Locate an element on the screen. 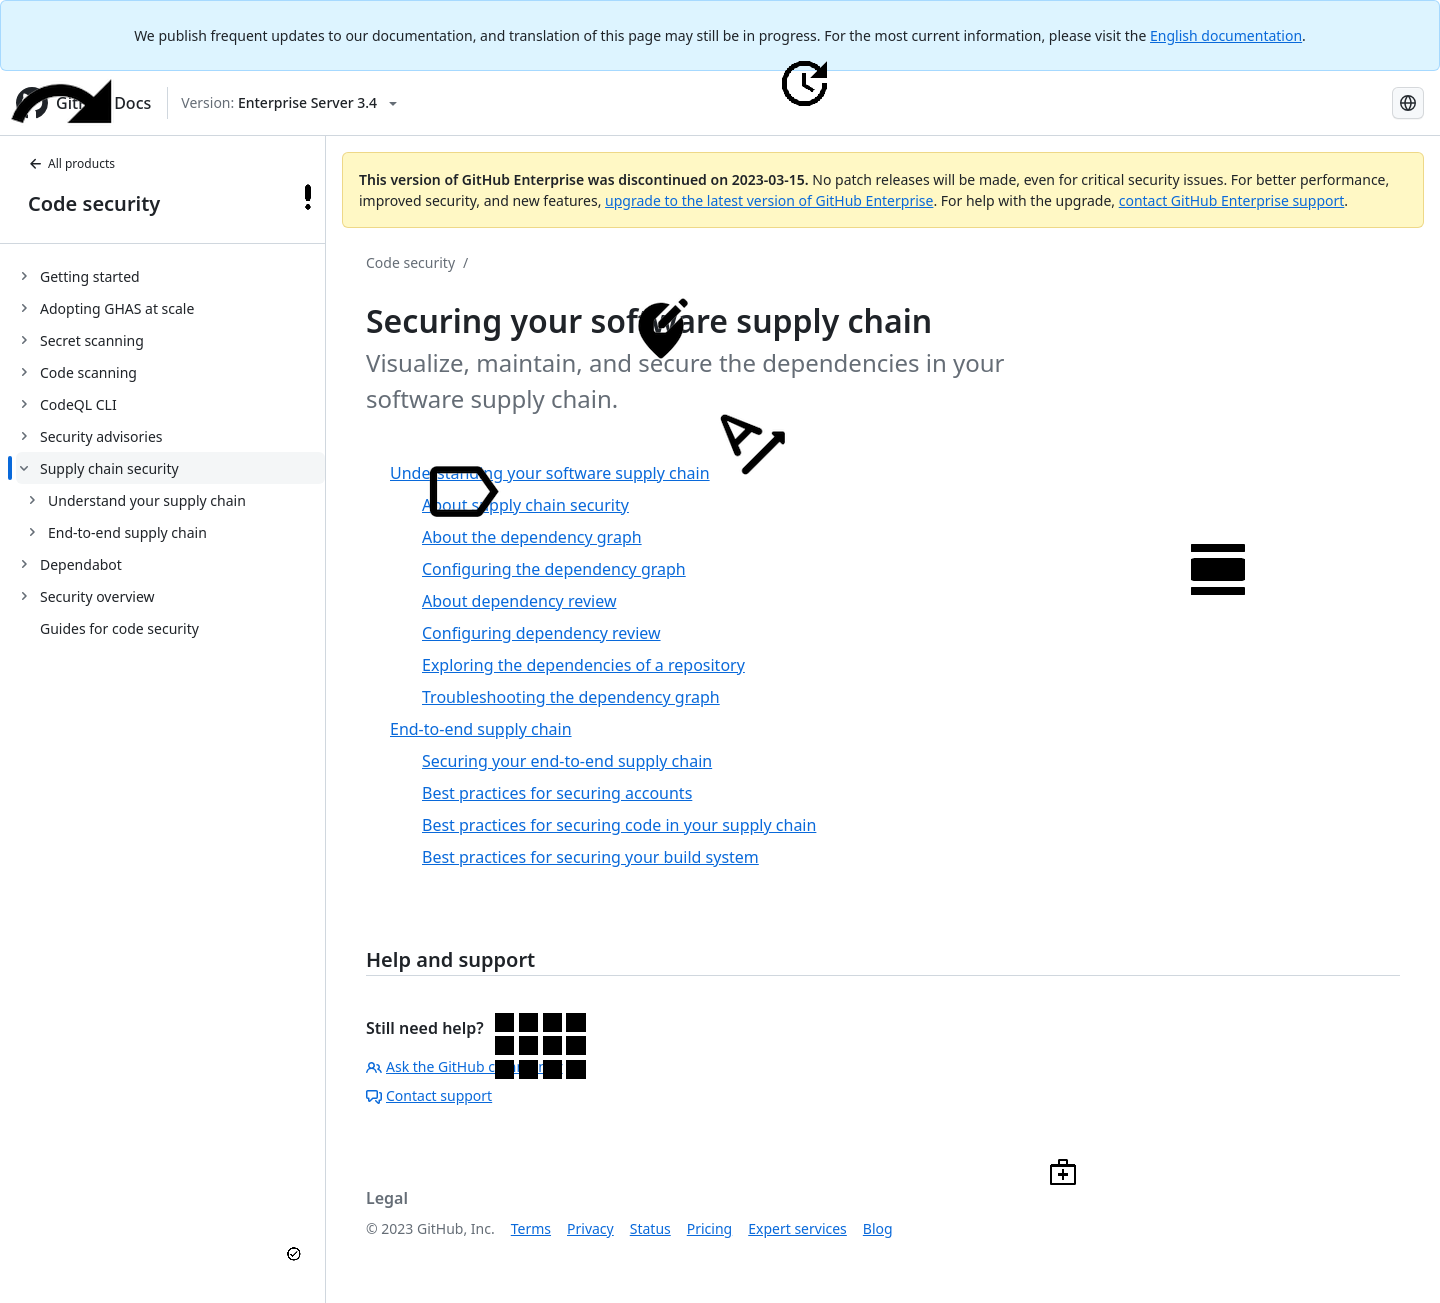 Image resolution: width=1440 pixels, height=1303 pixels. check for updates is located at coordinates (804, 83).